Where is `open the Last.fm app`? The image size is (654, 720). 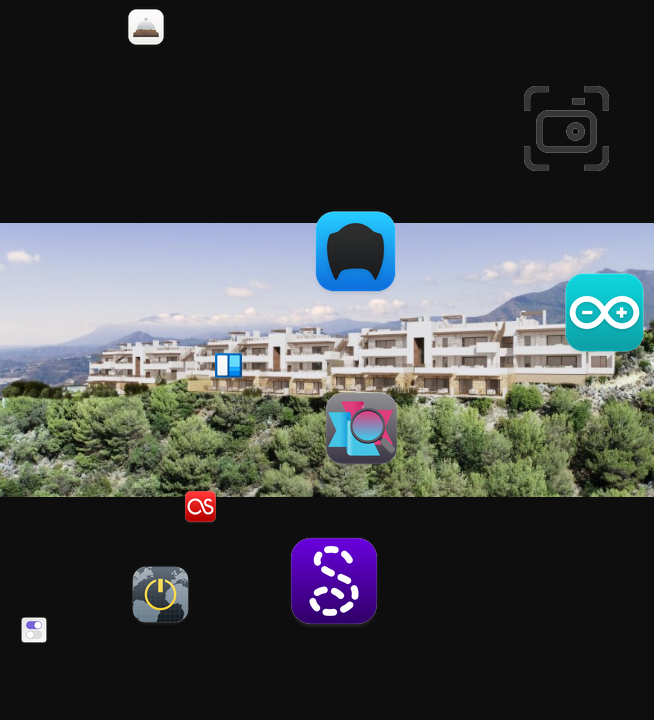 open the Last.fm app is located at coordinates (200, 506).